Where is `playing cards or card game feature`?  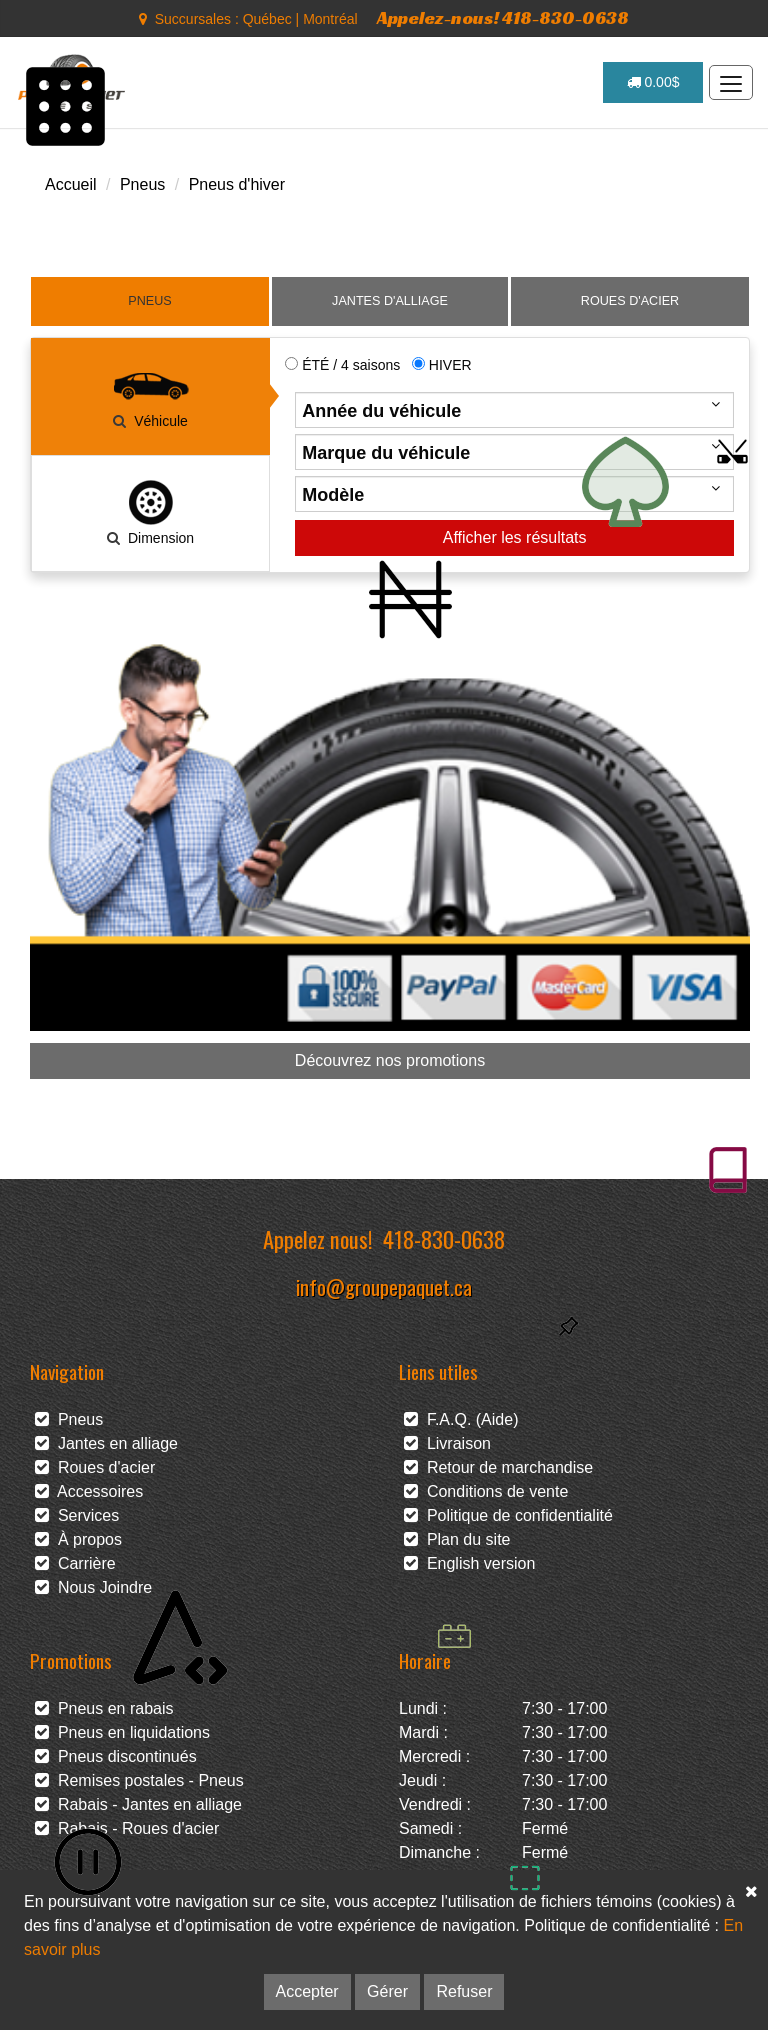
playing cards or card game feature is located at coordinates (625, 483).